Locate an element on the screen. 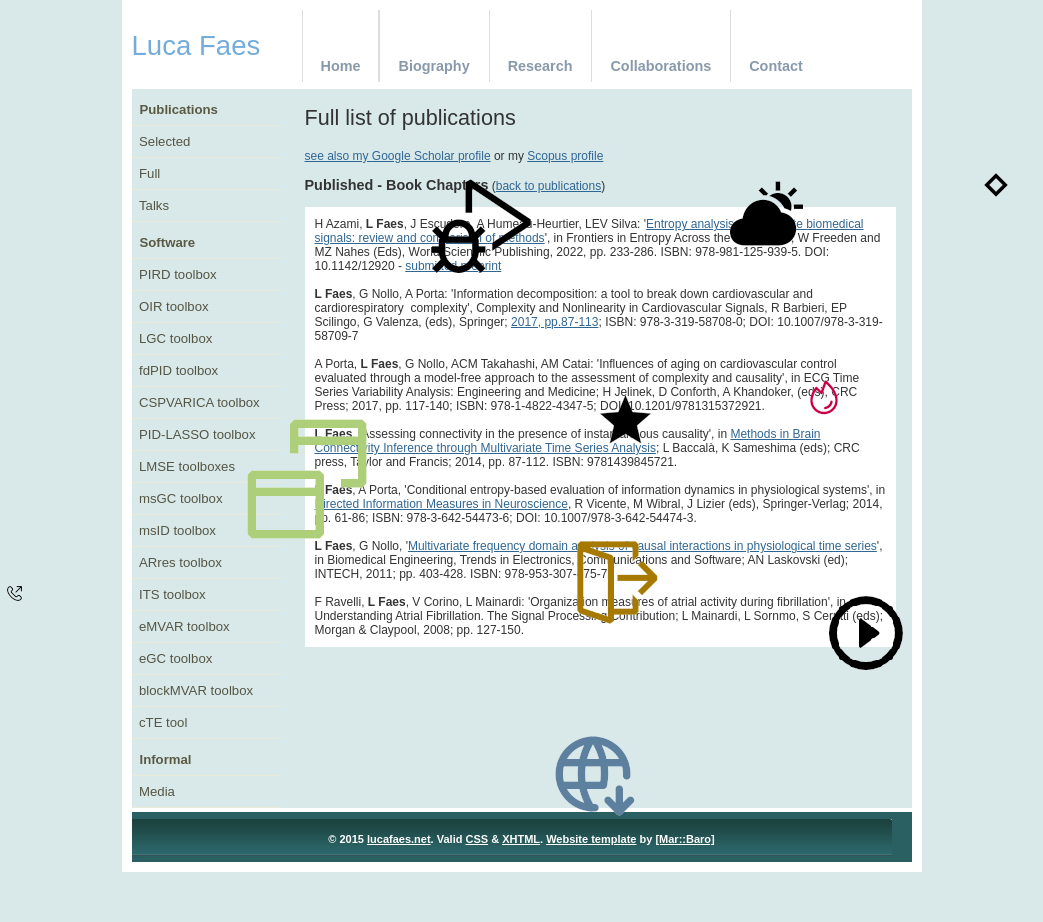 The image size is (1043, 922). indicates trending or popular content is located at coordinates (824, 398).